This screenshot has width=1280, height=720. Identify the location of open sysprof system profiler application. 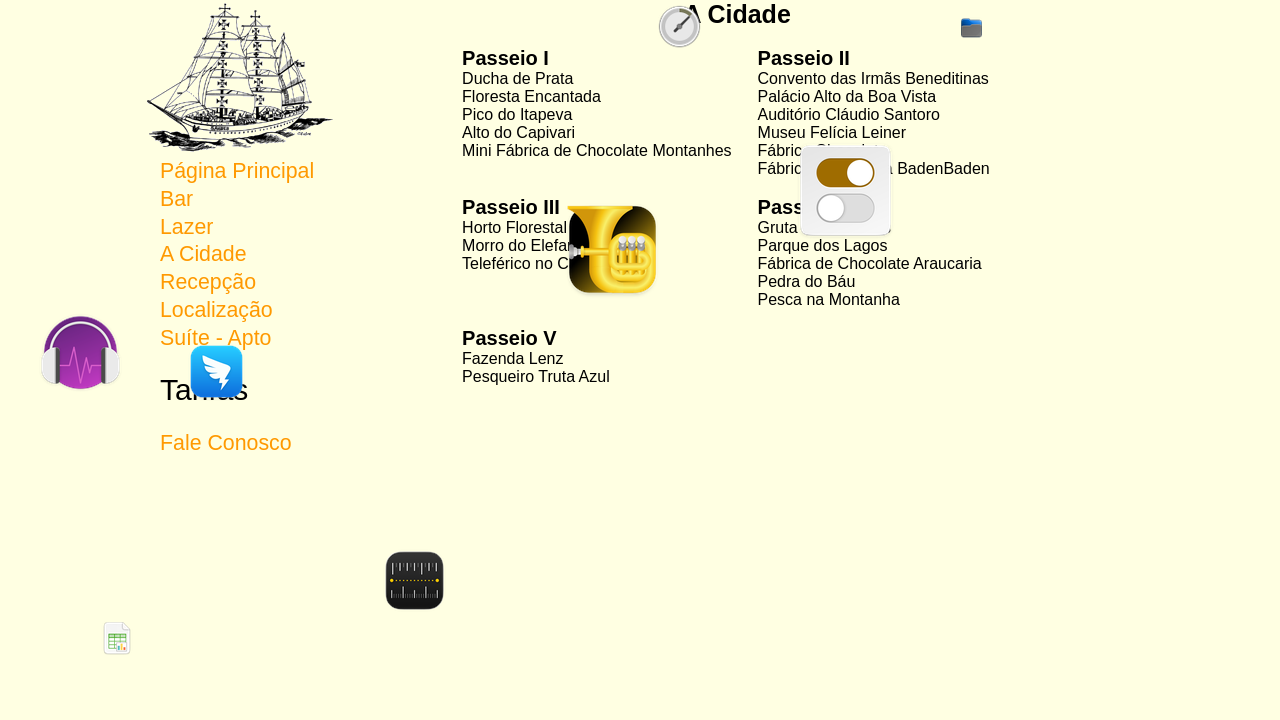
(679, 26).